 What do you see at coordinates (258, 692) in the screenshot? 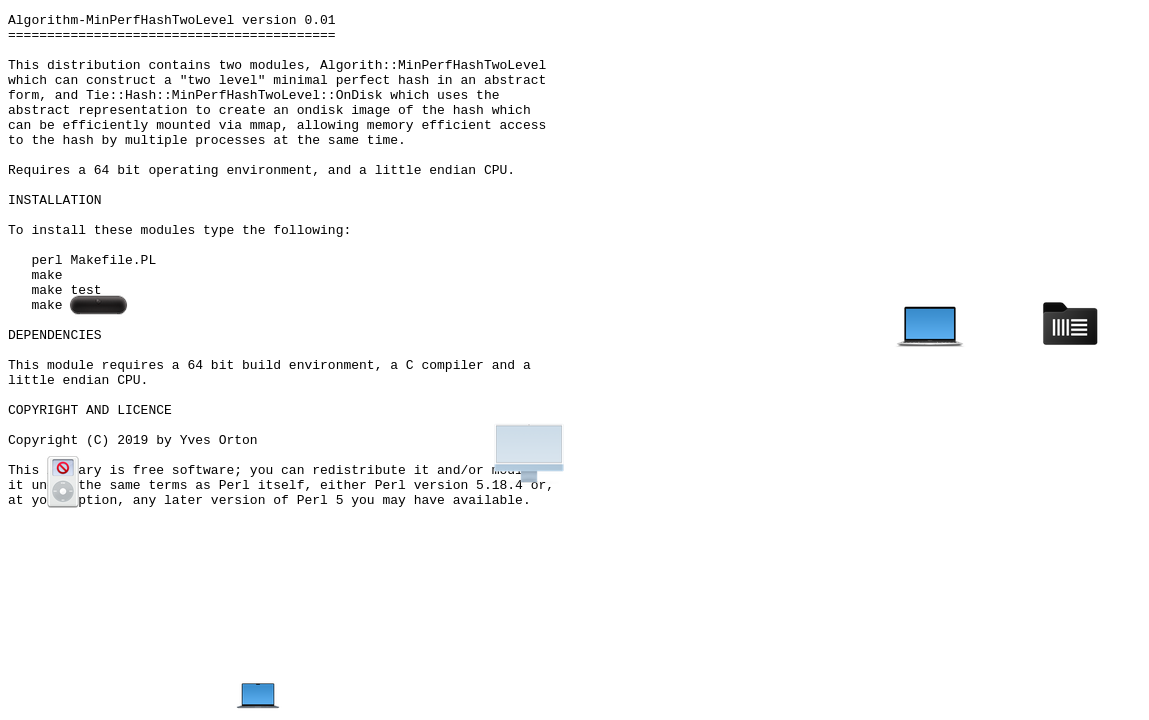
I see `indicates this macbook air in system settings` at bounding box center [258, 692].